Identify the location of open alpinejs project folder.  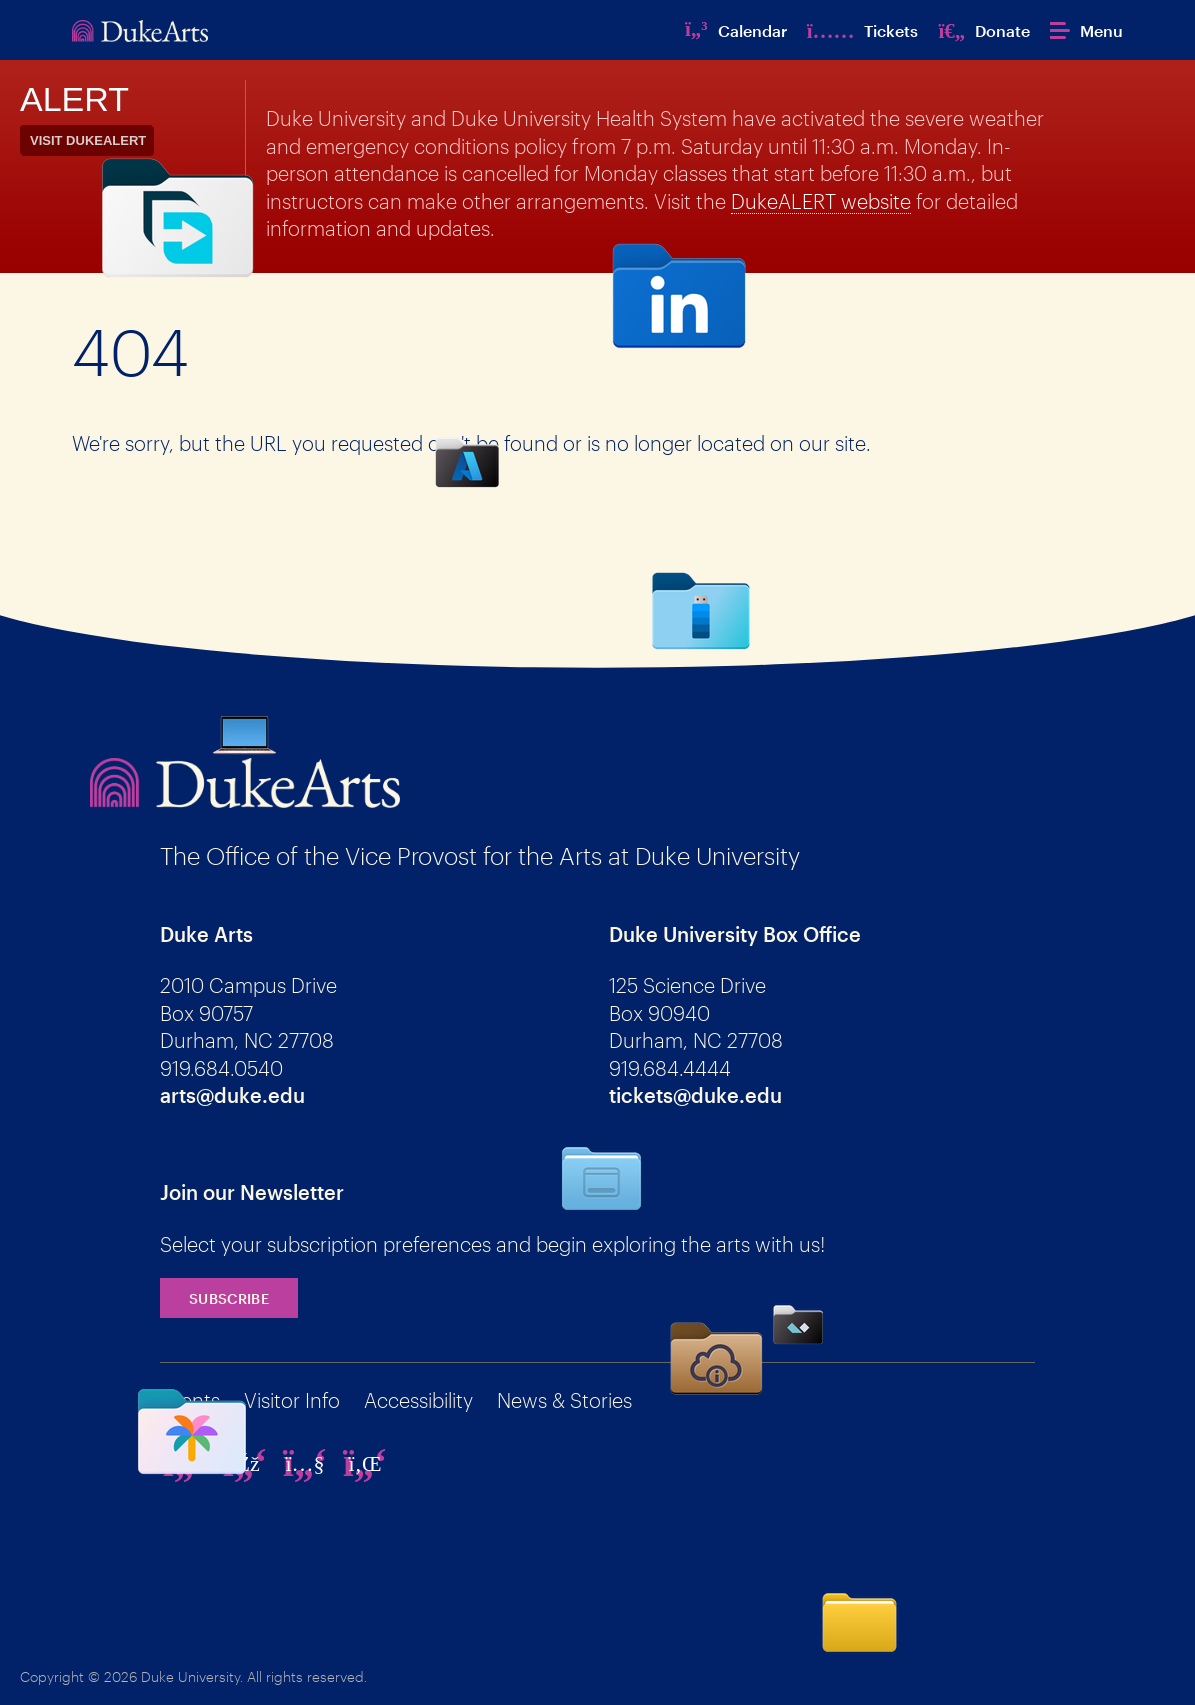
(798, 1326).